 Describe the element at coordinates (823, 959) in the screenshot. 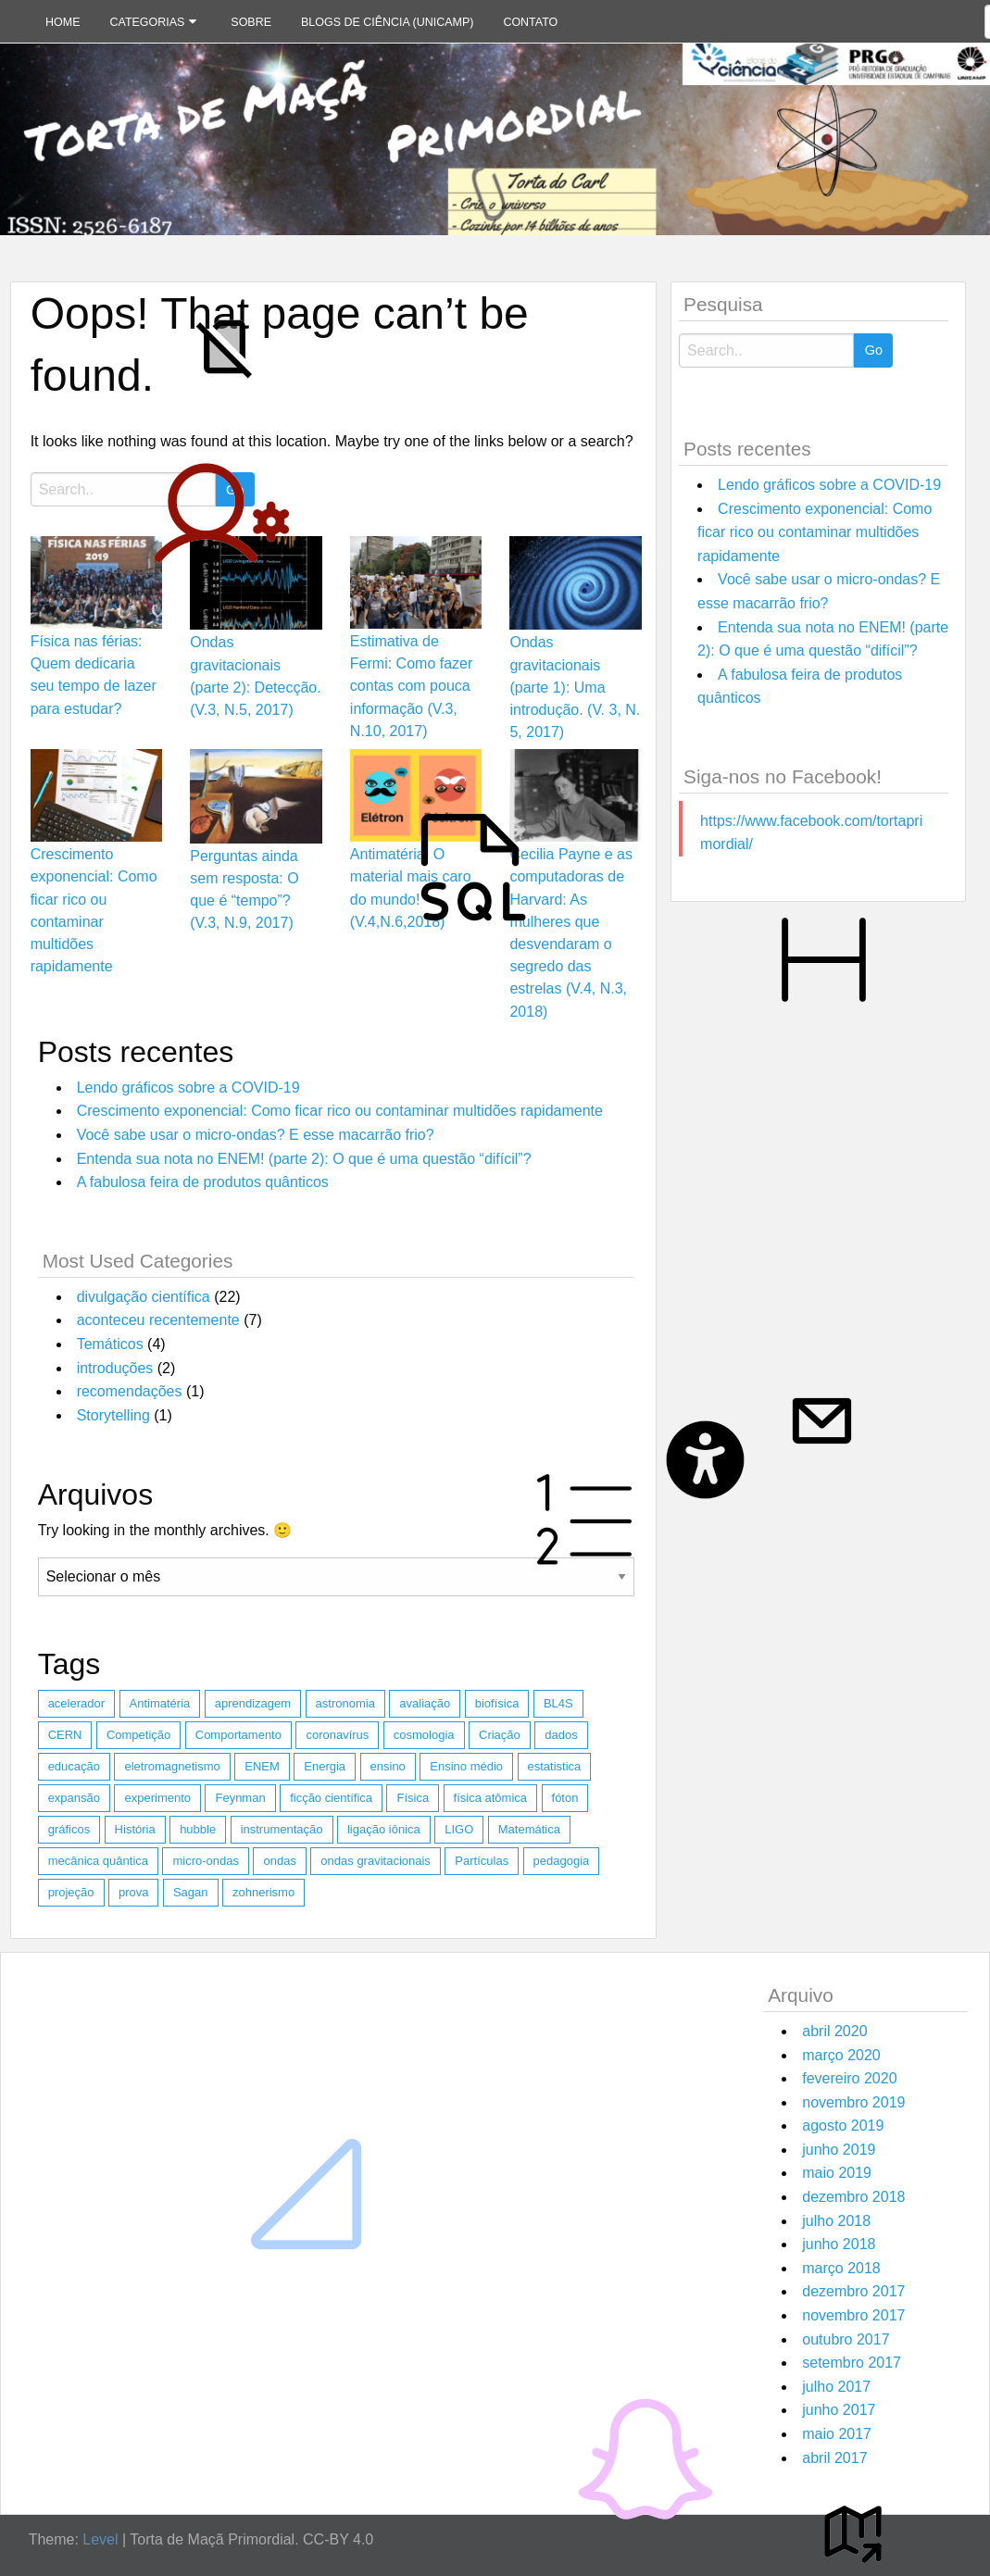

I see `format text as a heading` at that location.